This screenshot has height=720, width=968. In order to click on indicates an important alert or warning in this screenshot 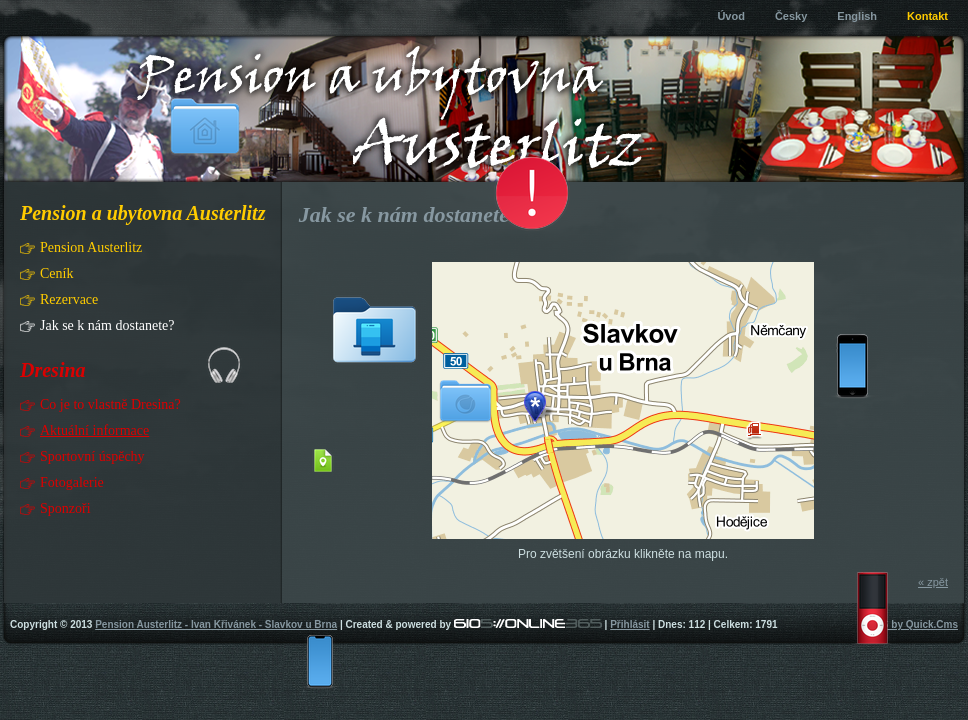, I will do `click(532, 193)`.